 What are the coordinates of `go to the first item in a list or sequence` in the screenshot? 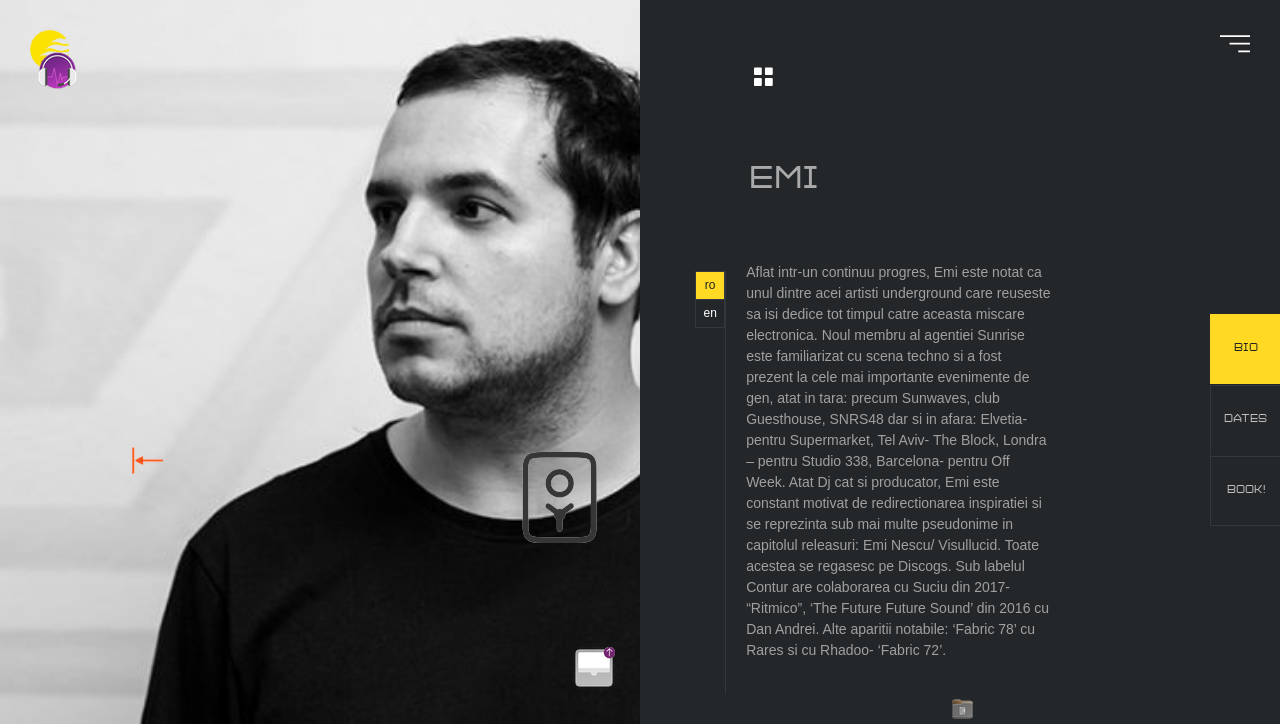 It's located at (147, 460).